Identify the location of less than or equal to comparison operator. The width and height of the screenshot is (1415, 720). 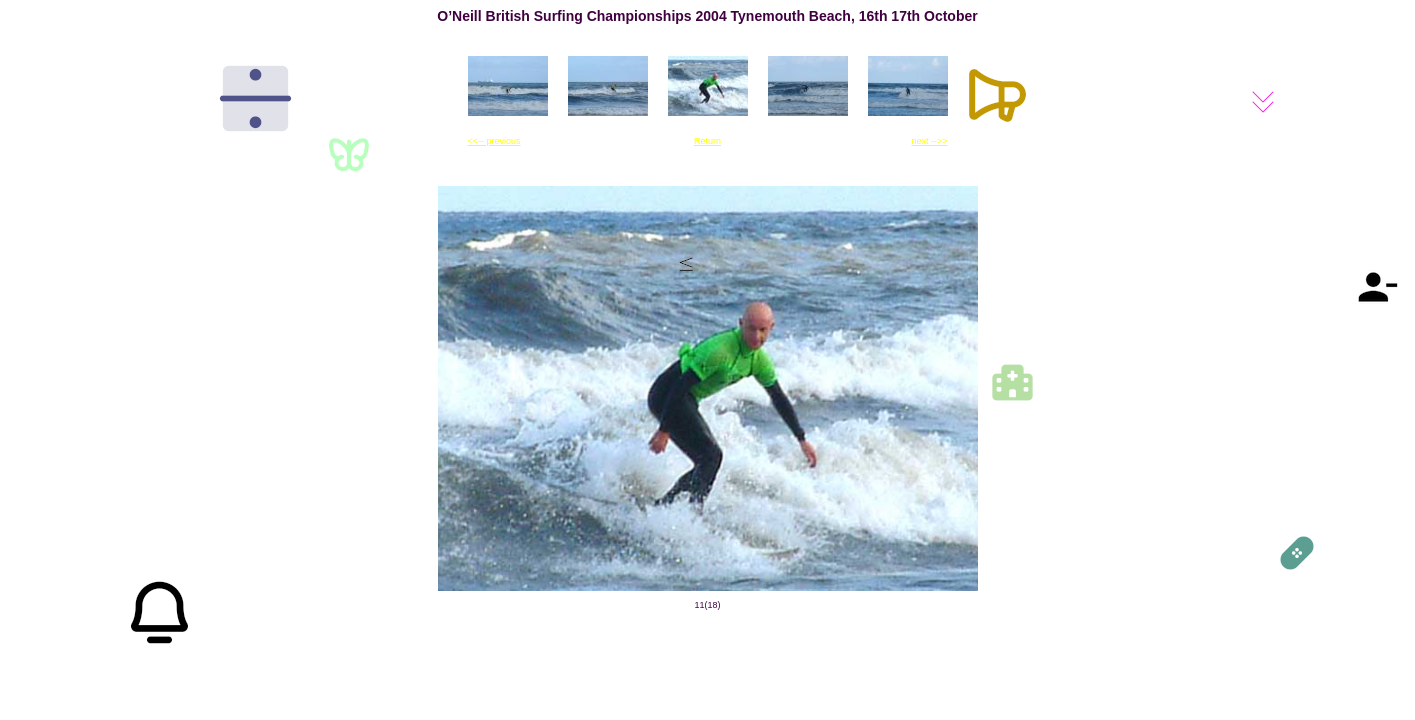
(686, 264).